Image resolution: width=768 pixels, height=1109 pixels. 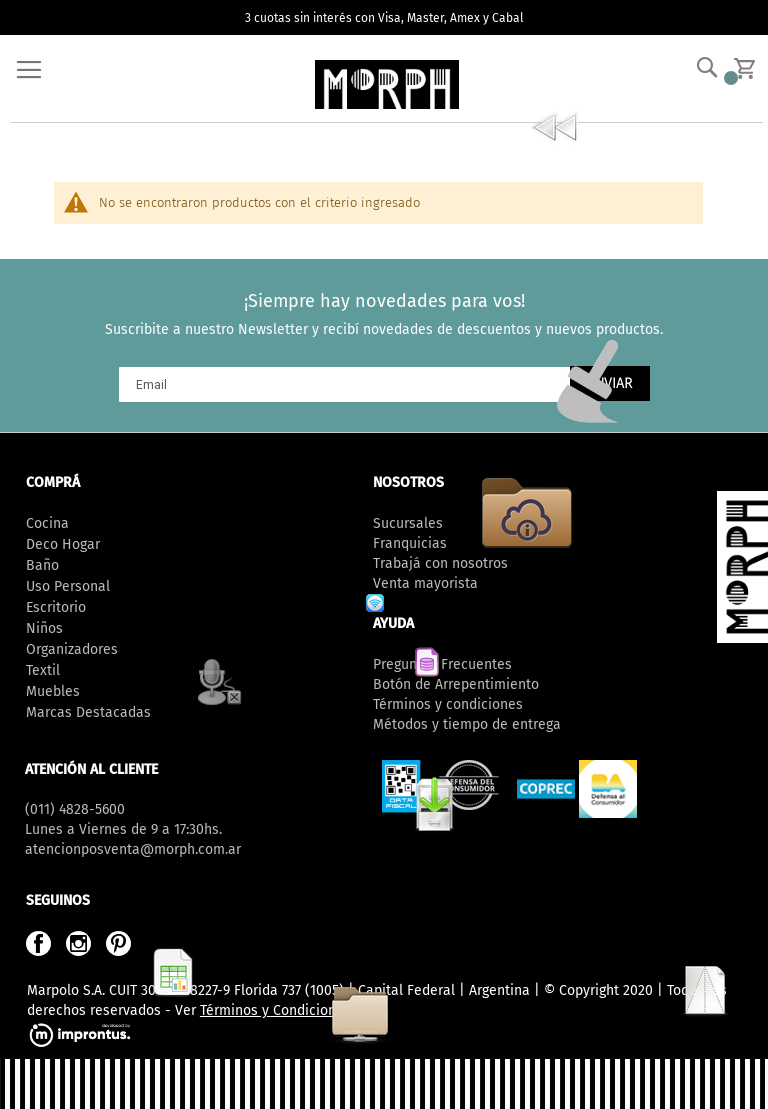 I want to click on clear all items or entries, so click(x=594, y=387).